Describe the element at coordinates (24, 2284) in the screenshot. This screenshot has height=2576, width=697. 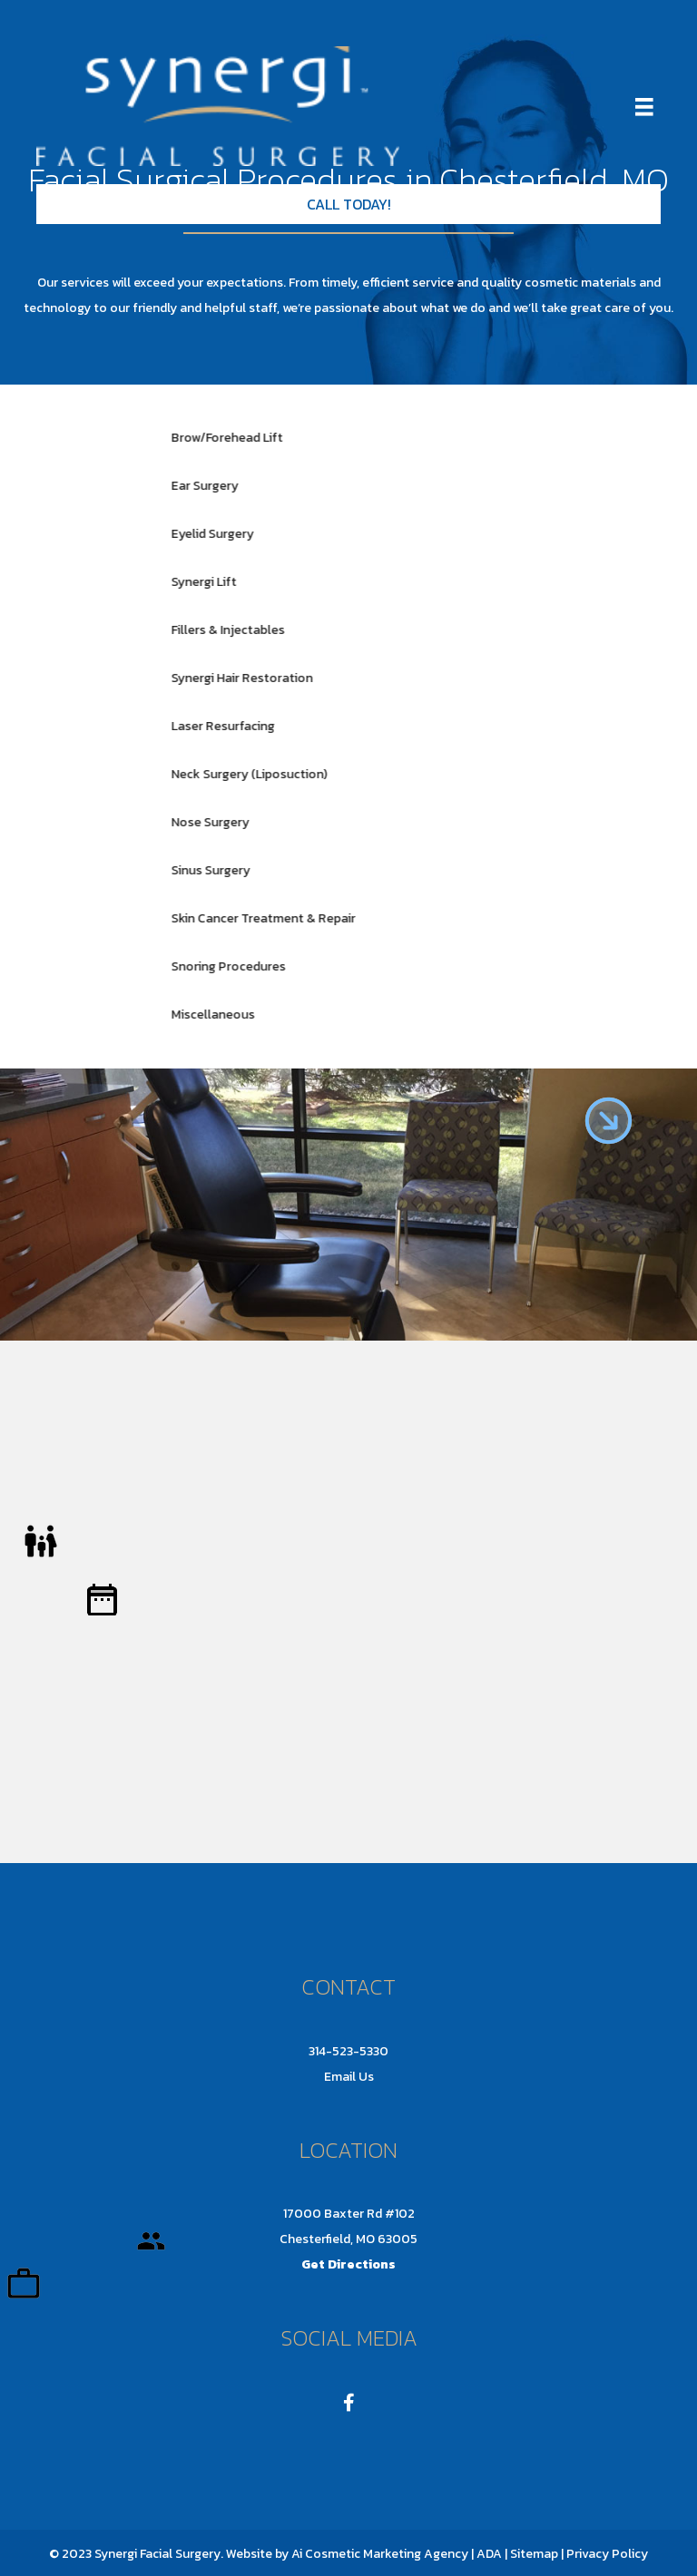
I see `view work or job-related content` at that location.